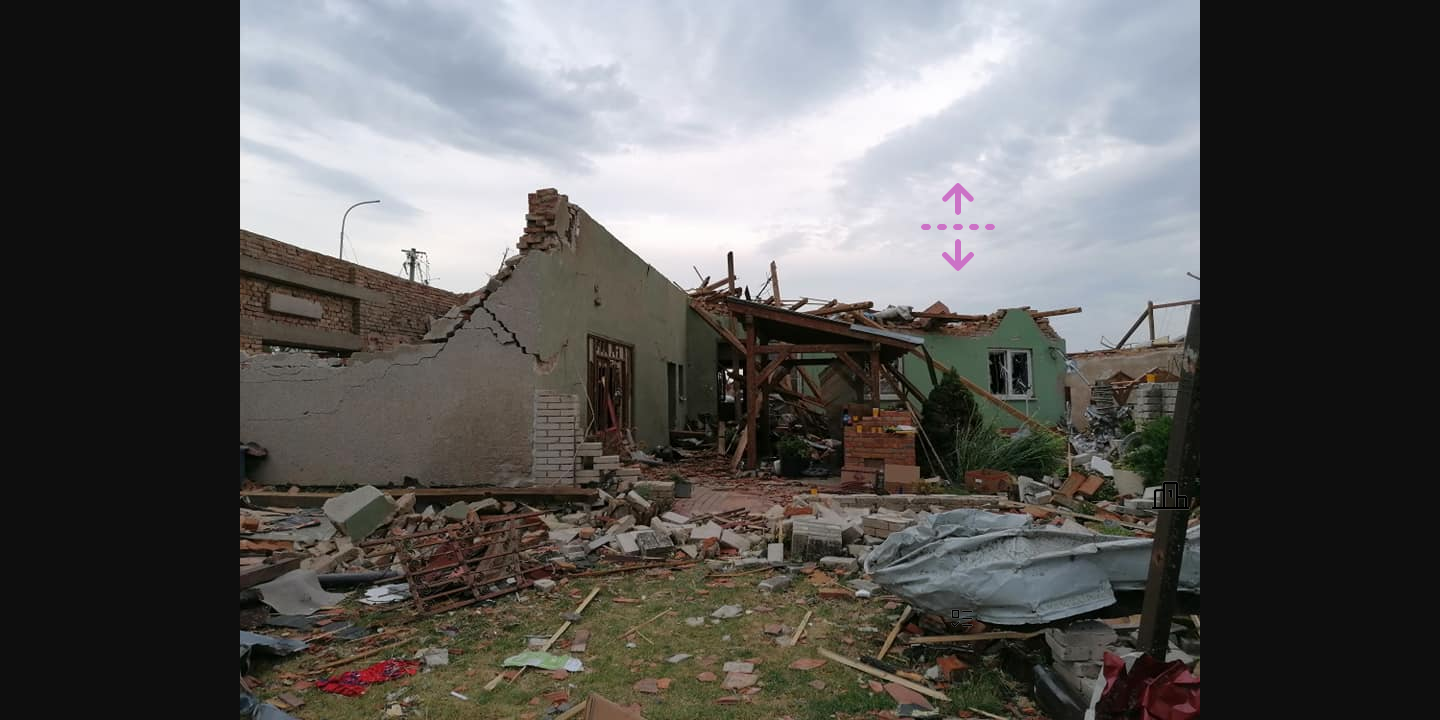 The width and height of the screenshot is (1440, 720). I want to click on view task list or checklist, so click(962, 618).